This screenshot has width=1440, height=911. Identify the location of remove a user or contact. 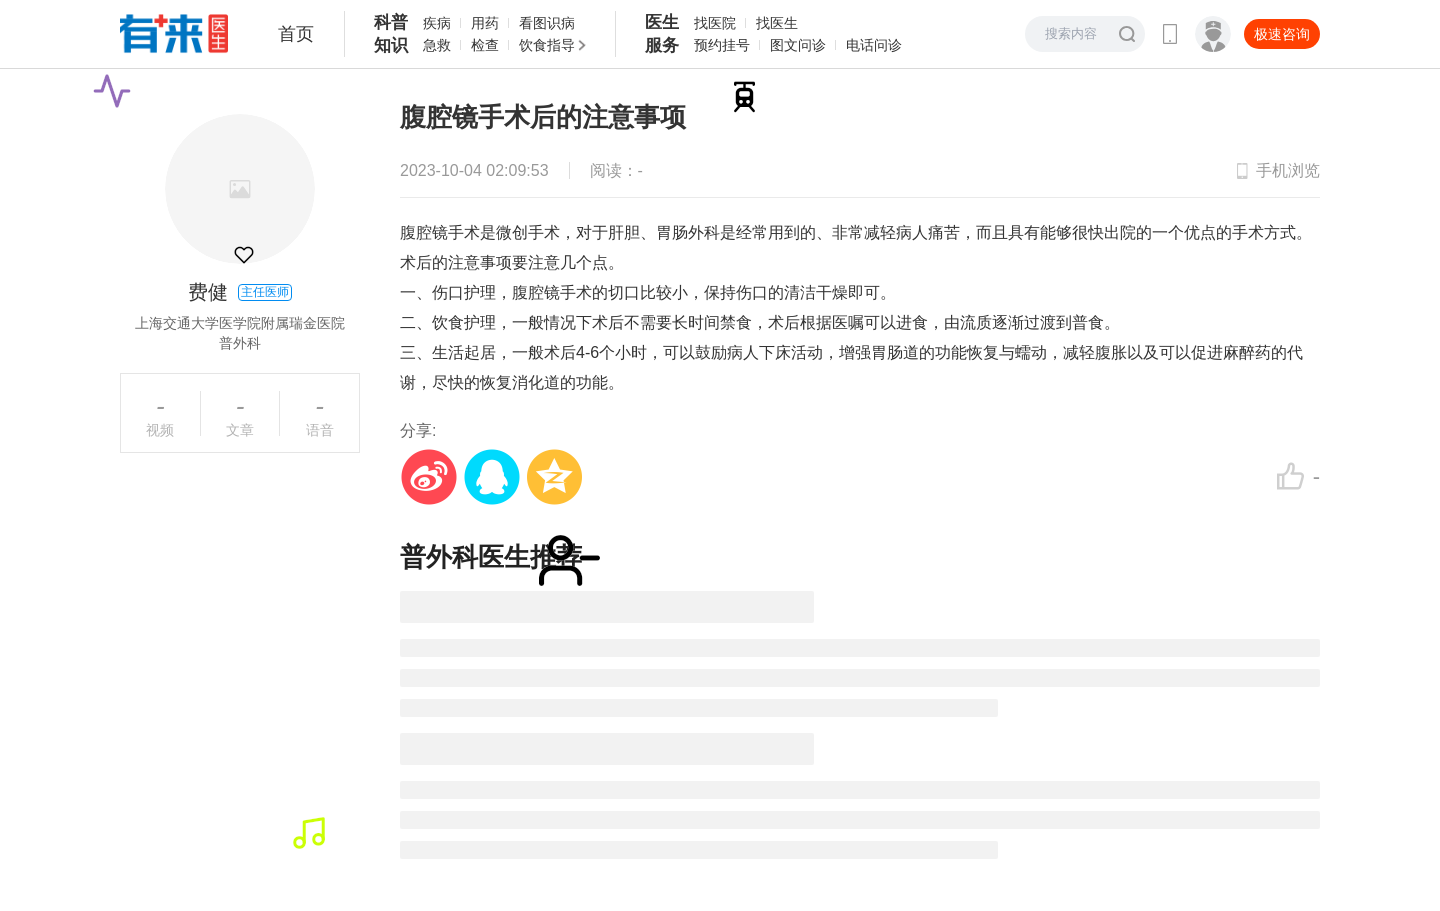
(569, 560).